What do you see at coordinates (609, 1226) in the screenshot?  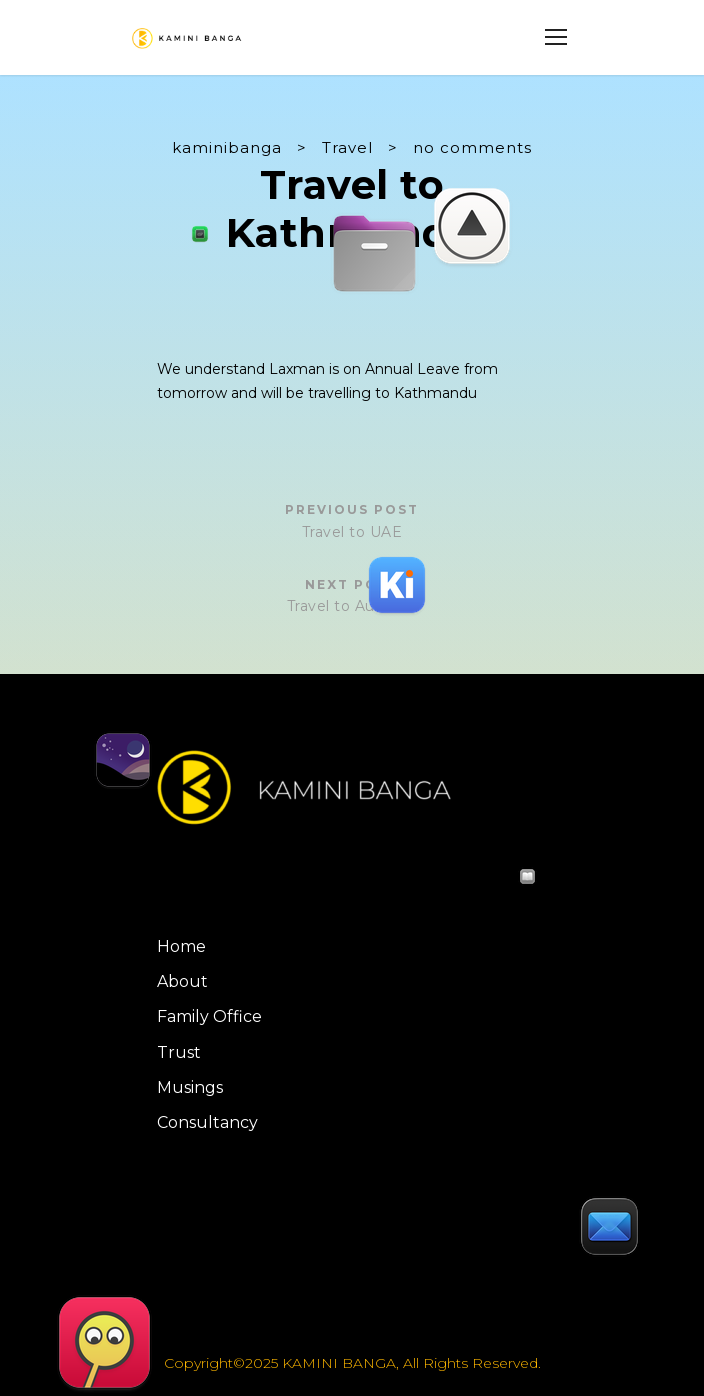 I see `open the mail app` at bounding box center [609, 1226].